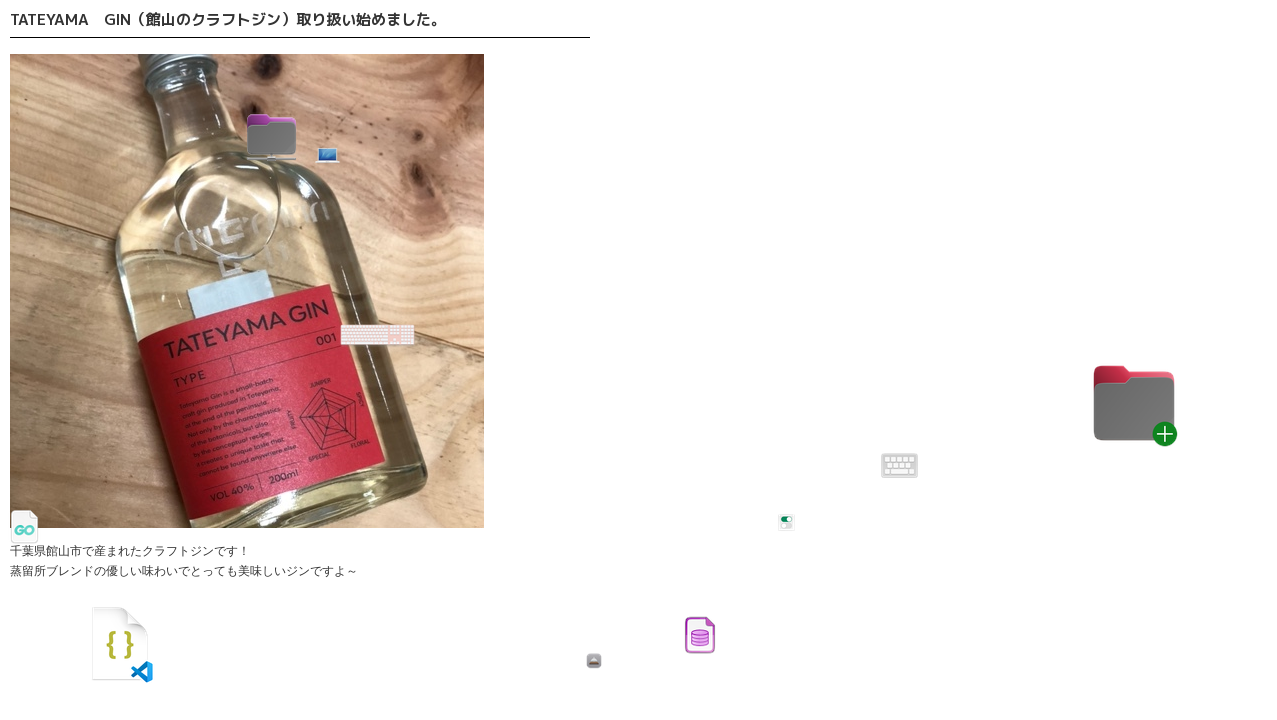 This screenshot has height=720, width=1277. I want to click on libreoffice base database template file, so click(700, 635).